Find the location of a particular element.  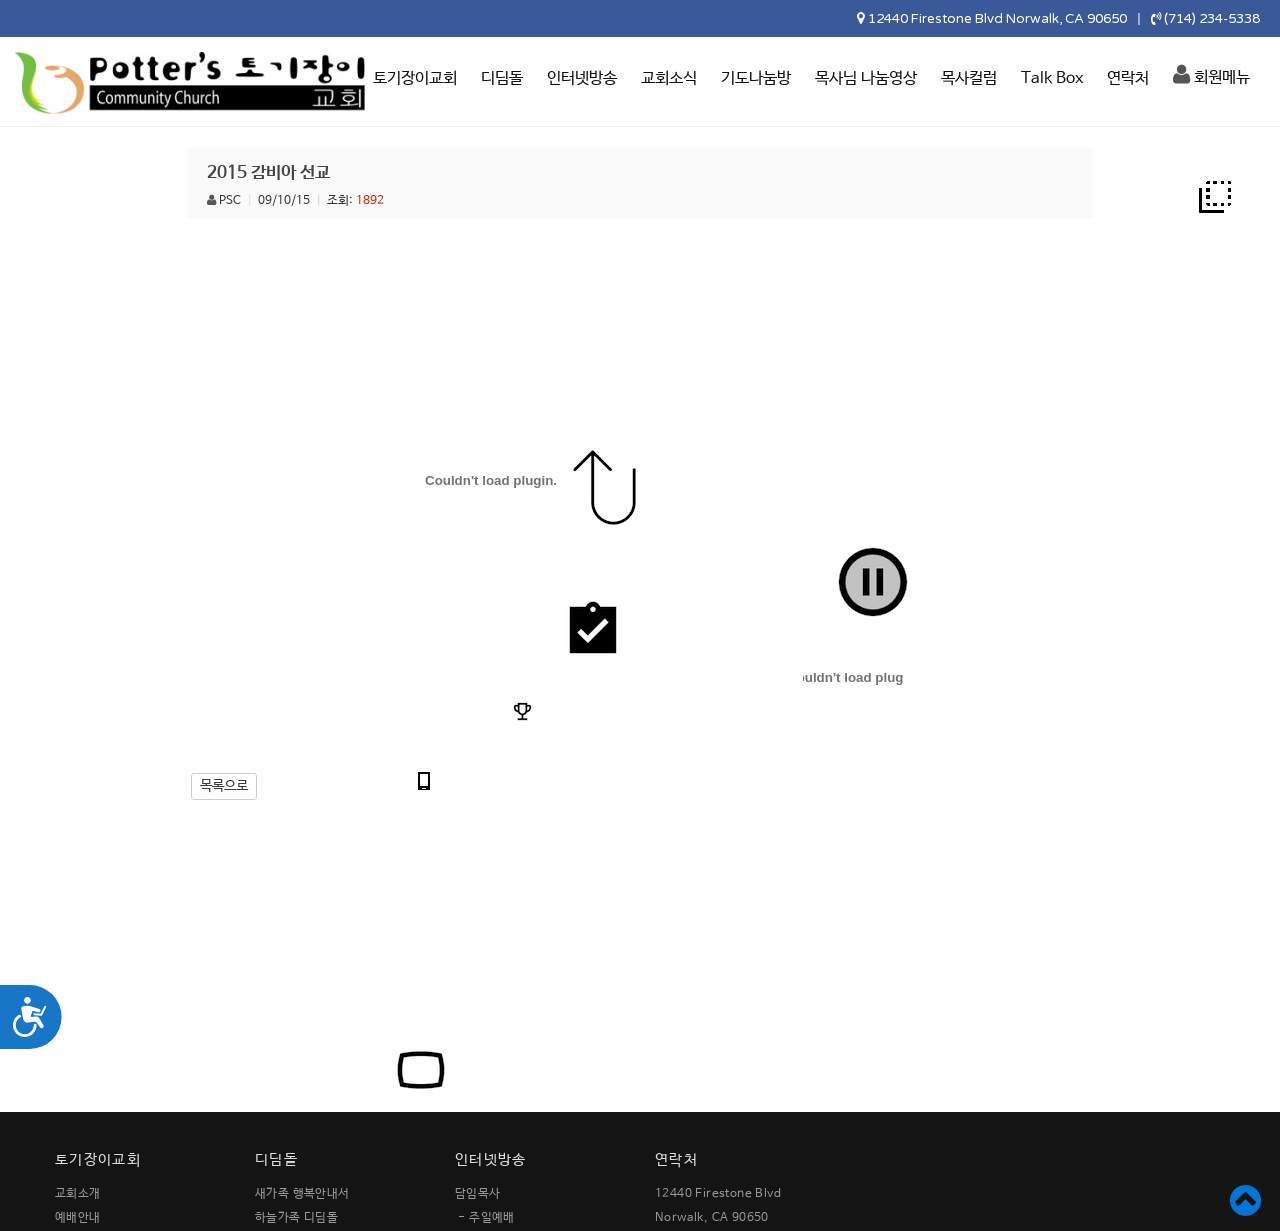

indicates android device or mobile phone is located at coordinates (424, 781).